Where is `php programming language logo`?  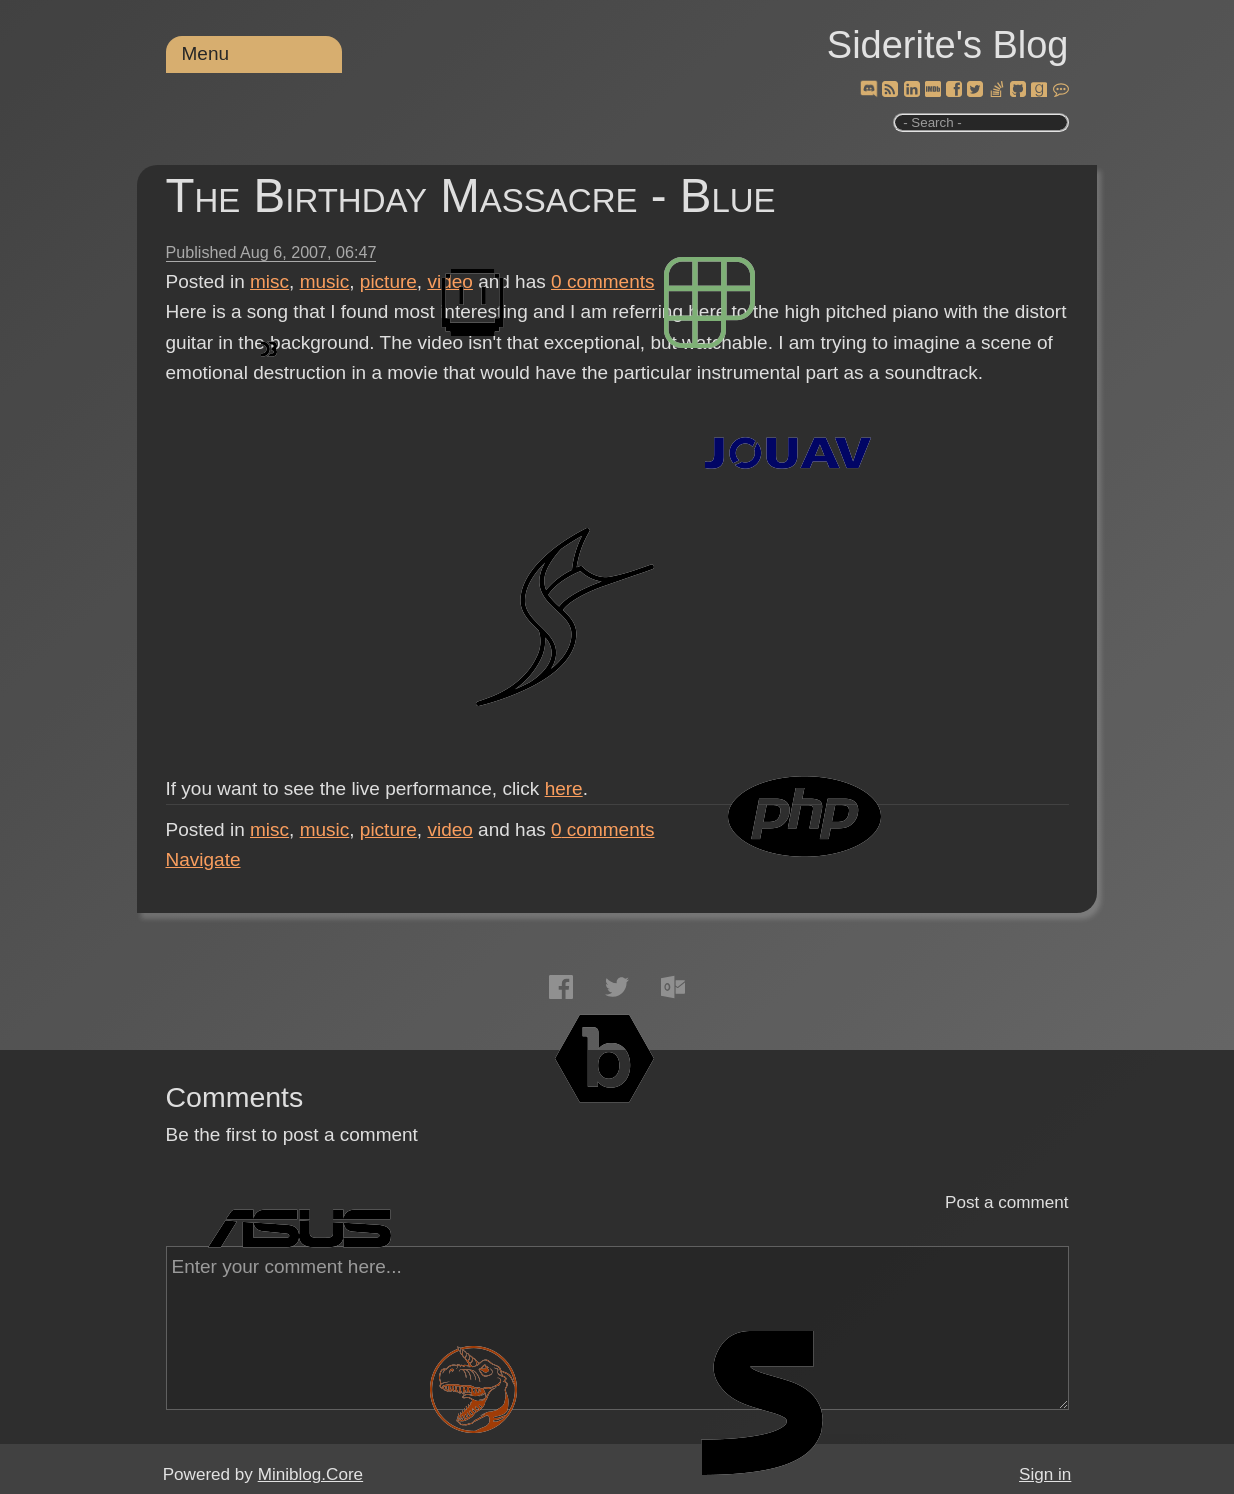 php programming language logo is located at coordinates (804, 816).